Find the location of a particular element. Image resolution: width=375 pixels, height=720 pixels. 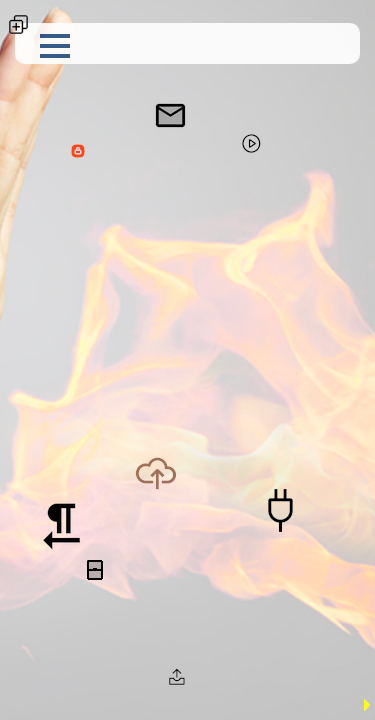

view window sensor status is located at coordinates (95, 570).